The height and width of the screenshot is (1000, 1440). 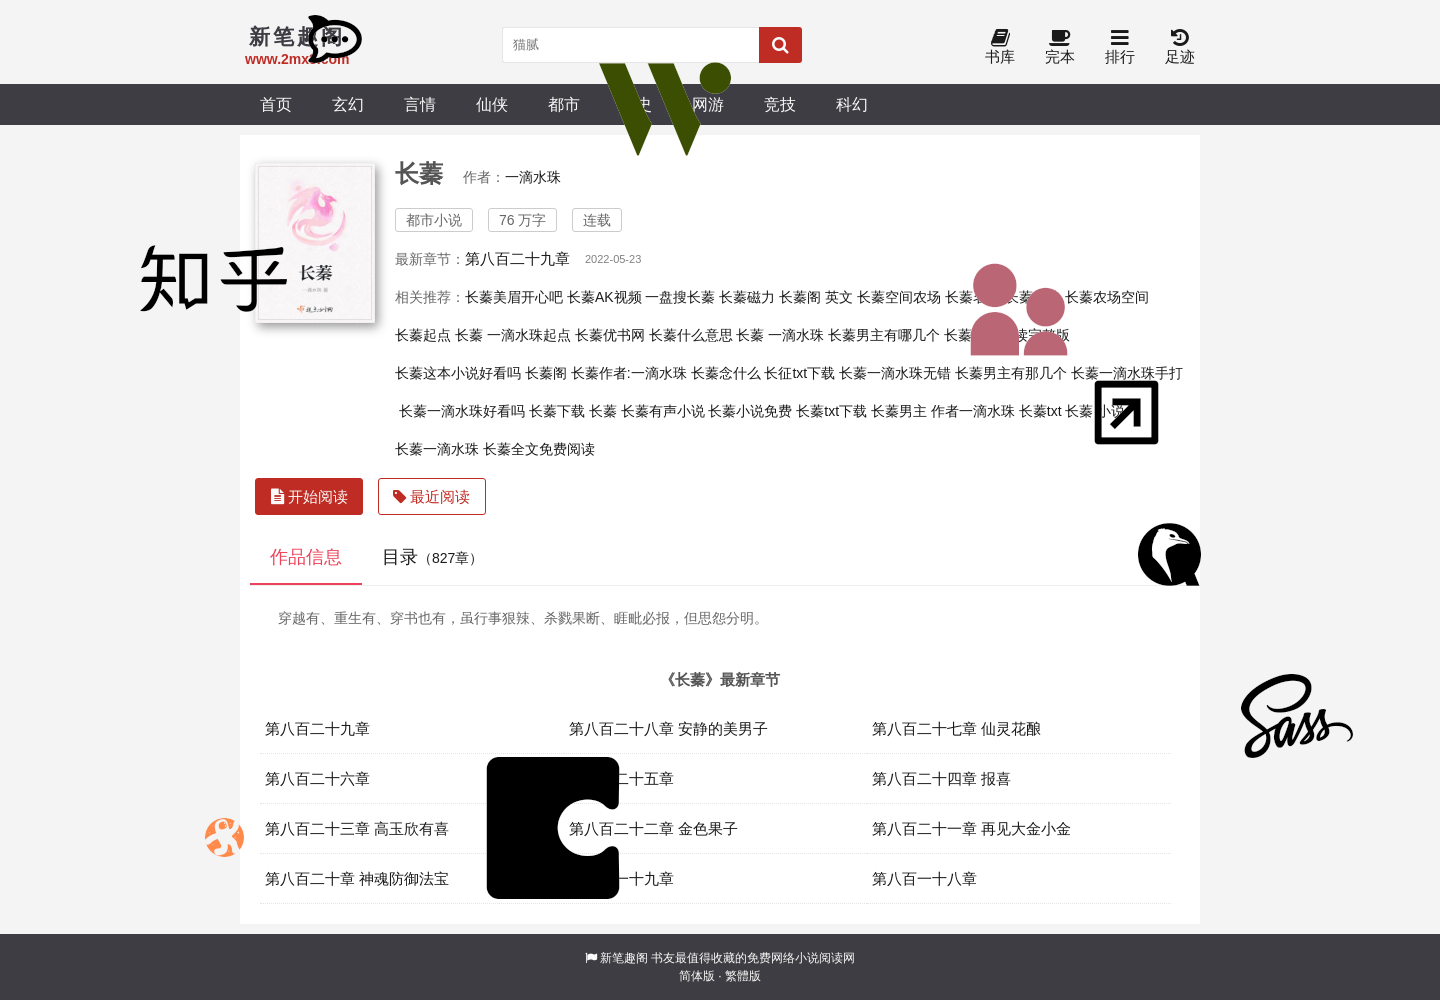 I want to click on view parent account or guardian profile, so click(x=1019, y=312).